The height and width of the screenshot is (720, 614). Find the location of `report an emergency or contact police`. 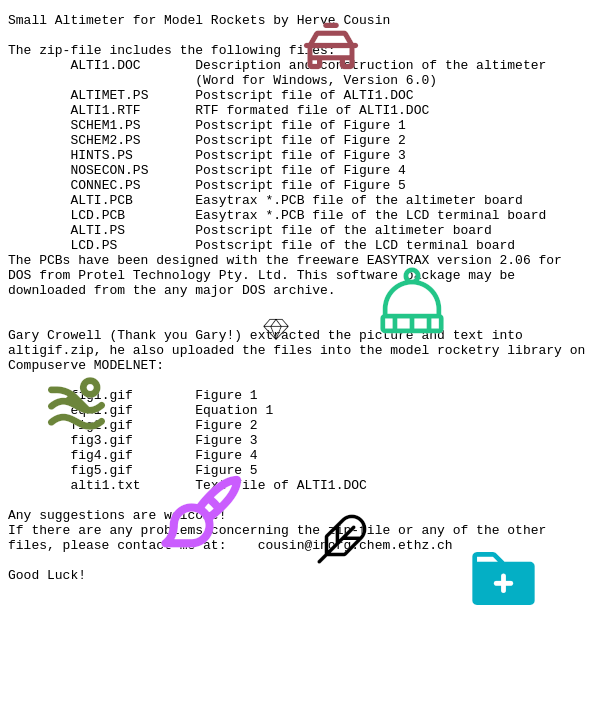

report an emergency or contact police is located at coordinates (331, 49).